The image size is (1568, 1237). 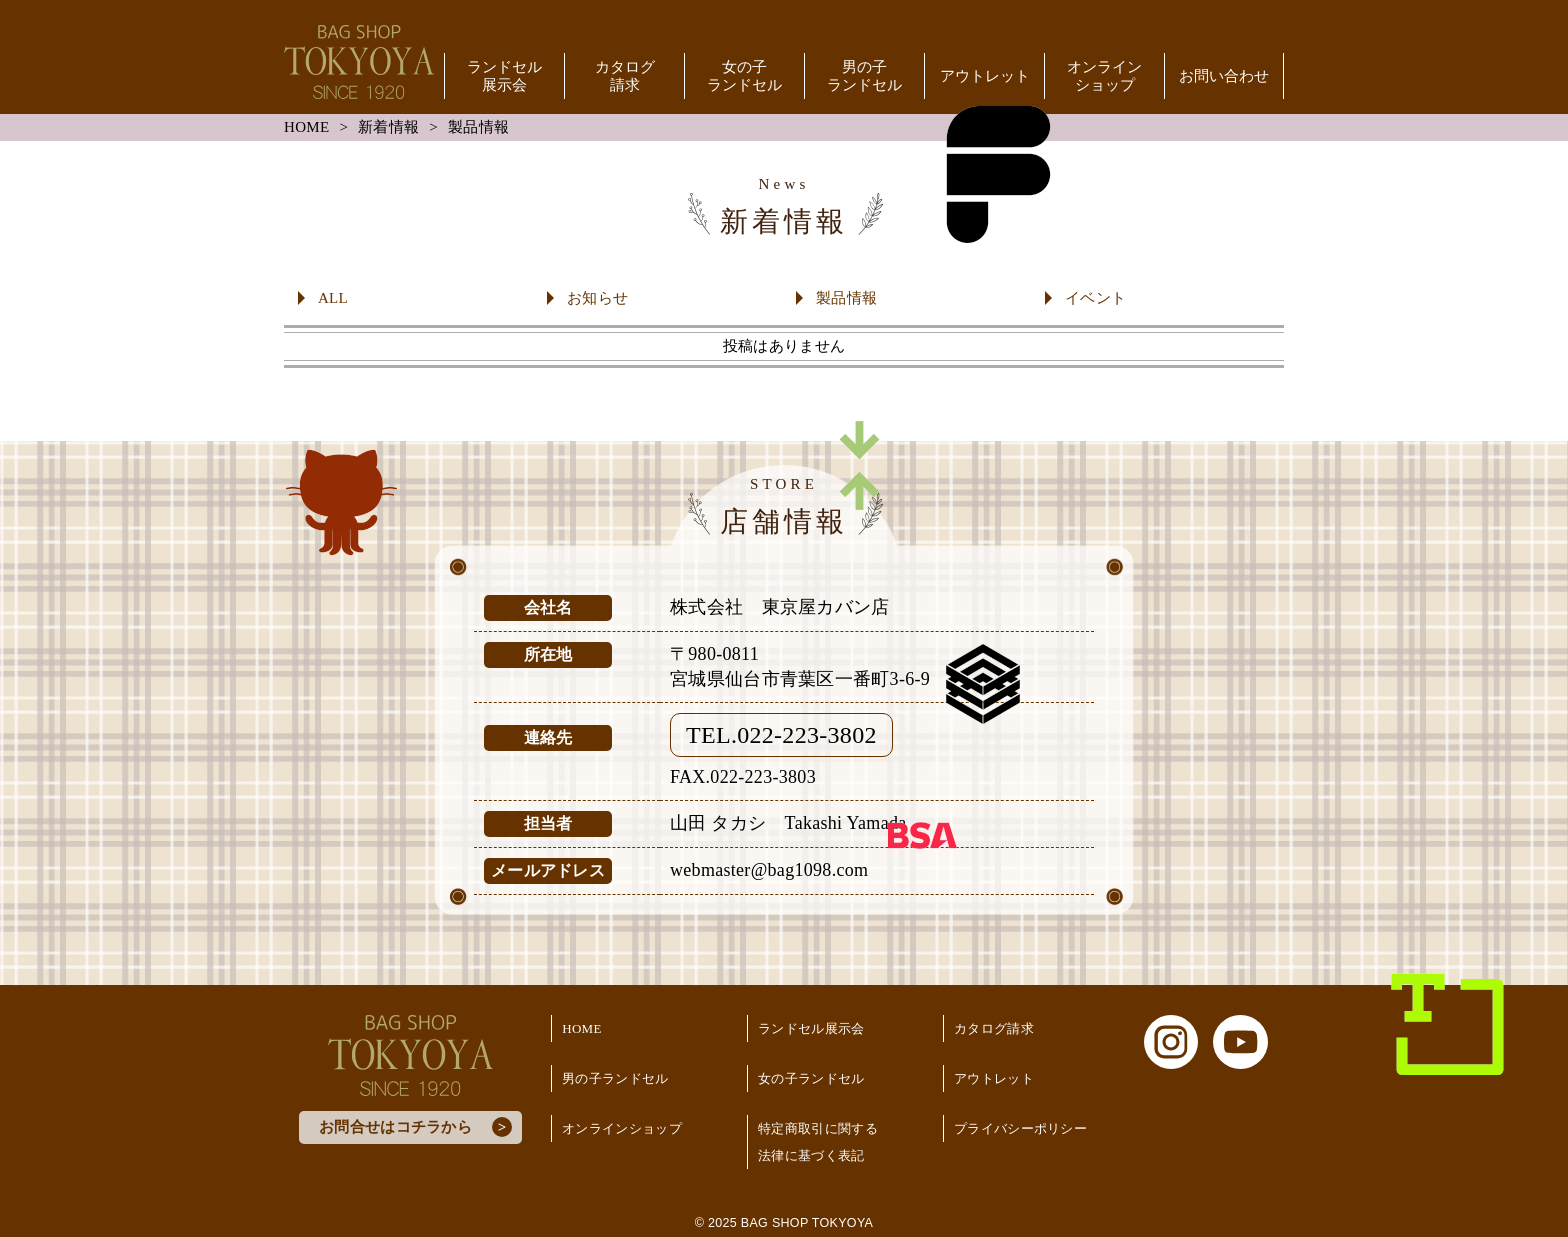 What do you see at coordinates (922, 835) in the screenshot?
I see `buysellads company logo` at bounding box center [922, 835].